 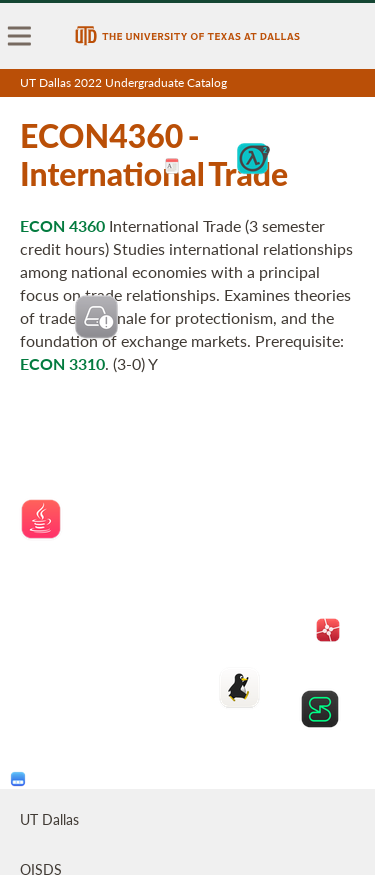 I want to click on open the books or e-reader app, so click(x=172, y=166).